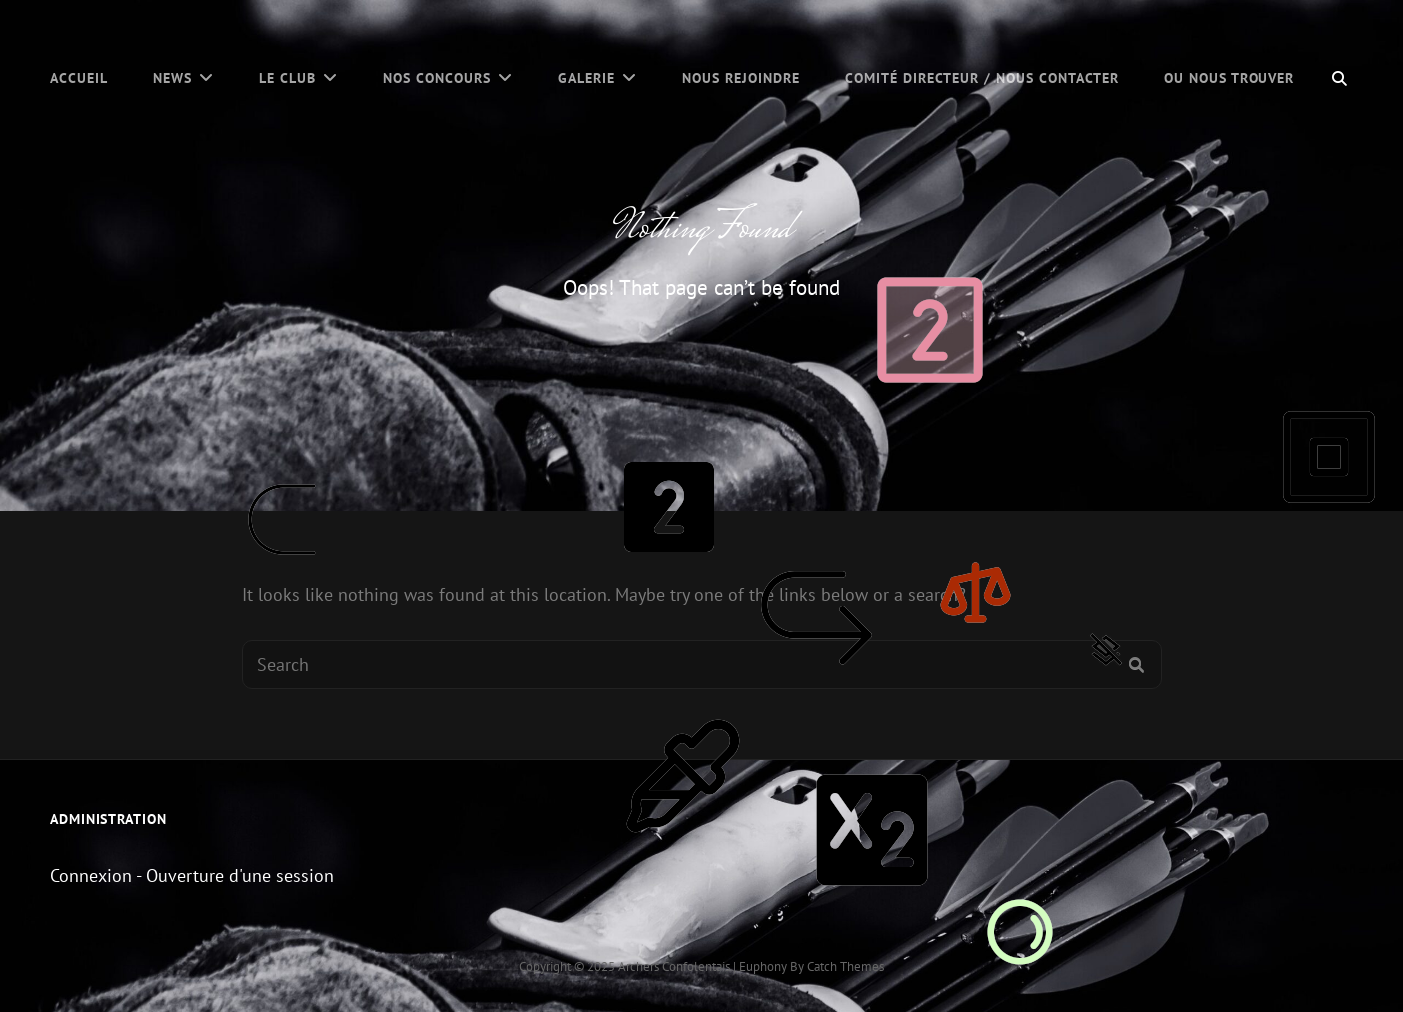 Image resolution: width=1403 pixels, height=1012 pixels. What do you see at coordinates (669, 507) in the screenshot?
I see `indicates step two in a multi-step process` at bounding box center [669, 507].